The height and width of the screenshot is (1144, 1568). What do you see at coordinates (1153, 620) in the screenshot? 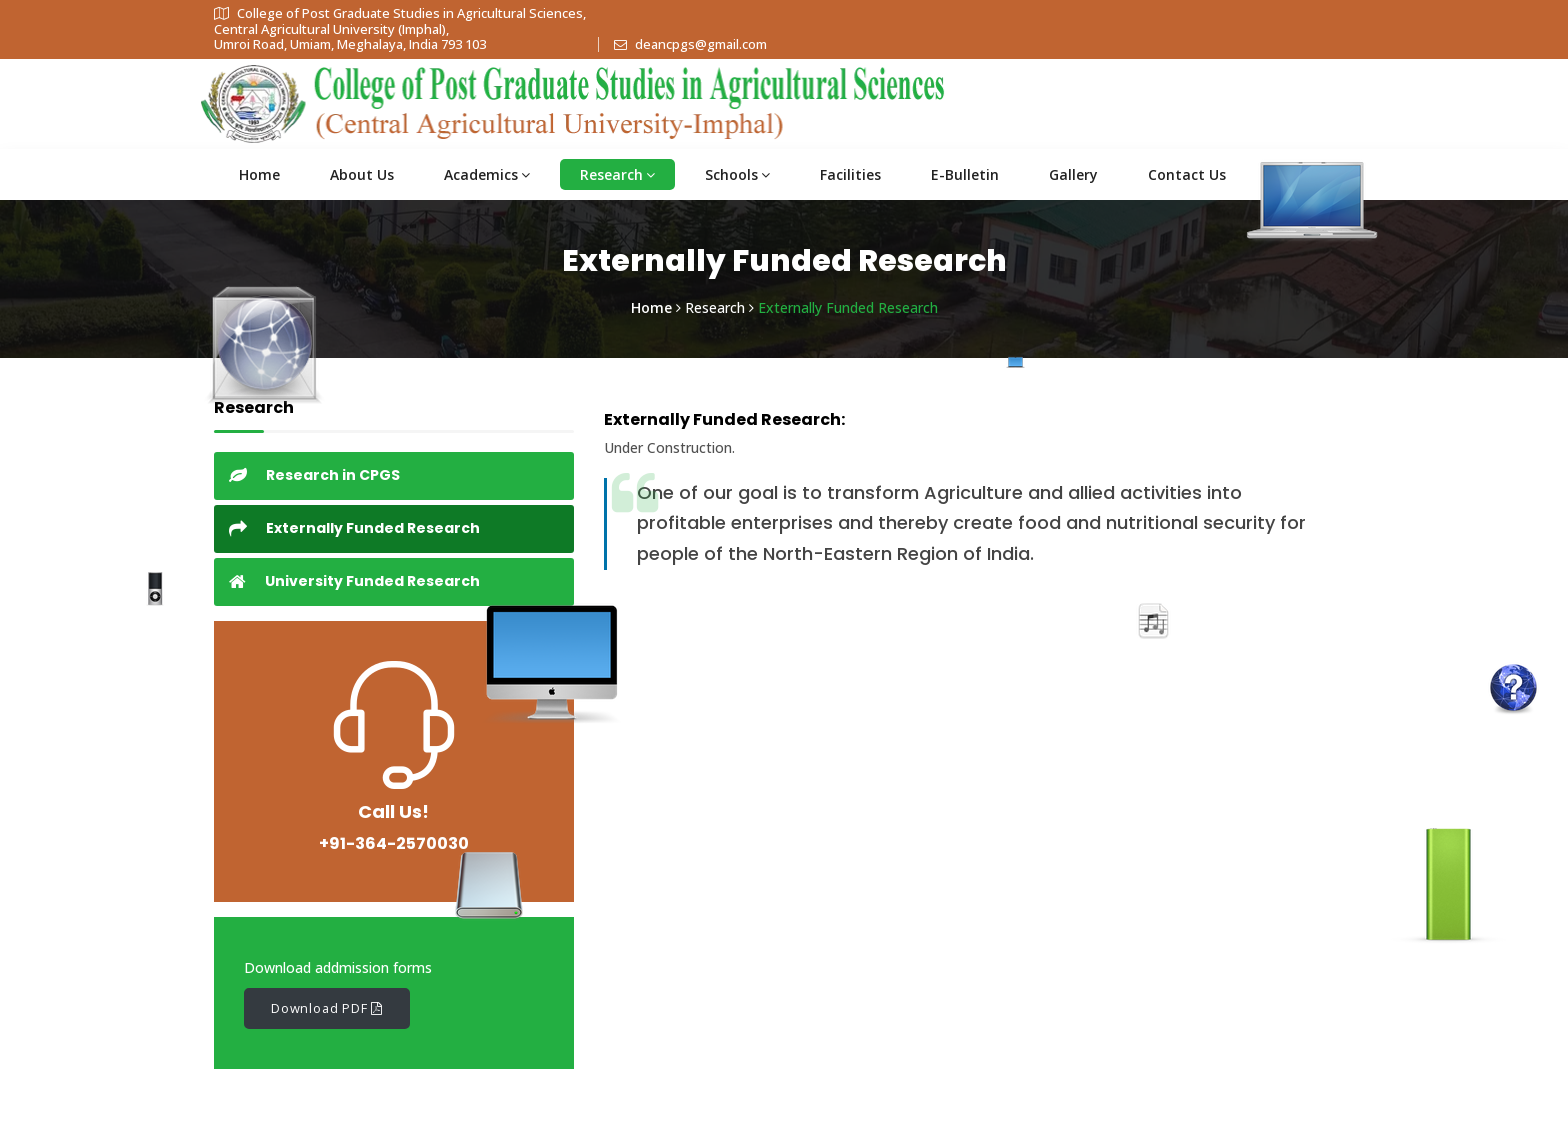
I see `a lilypond music notation file` at bounding box center [1153, 620].